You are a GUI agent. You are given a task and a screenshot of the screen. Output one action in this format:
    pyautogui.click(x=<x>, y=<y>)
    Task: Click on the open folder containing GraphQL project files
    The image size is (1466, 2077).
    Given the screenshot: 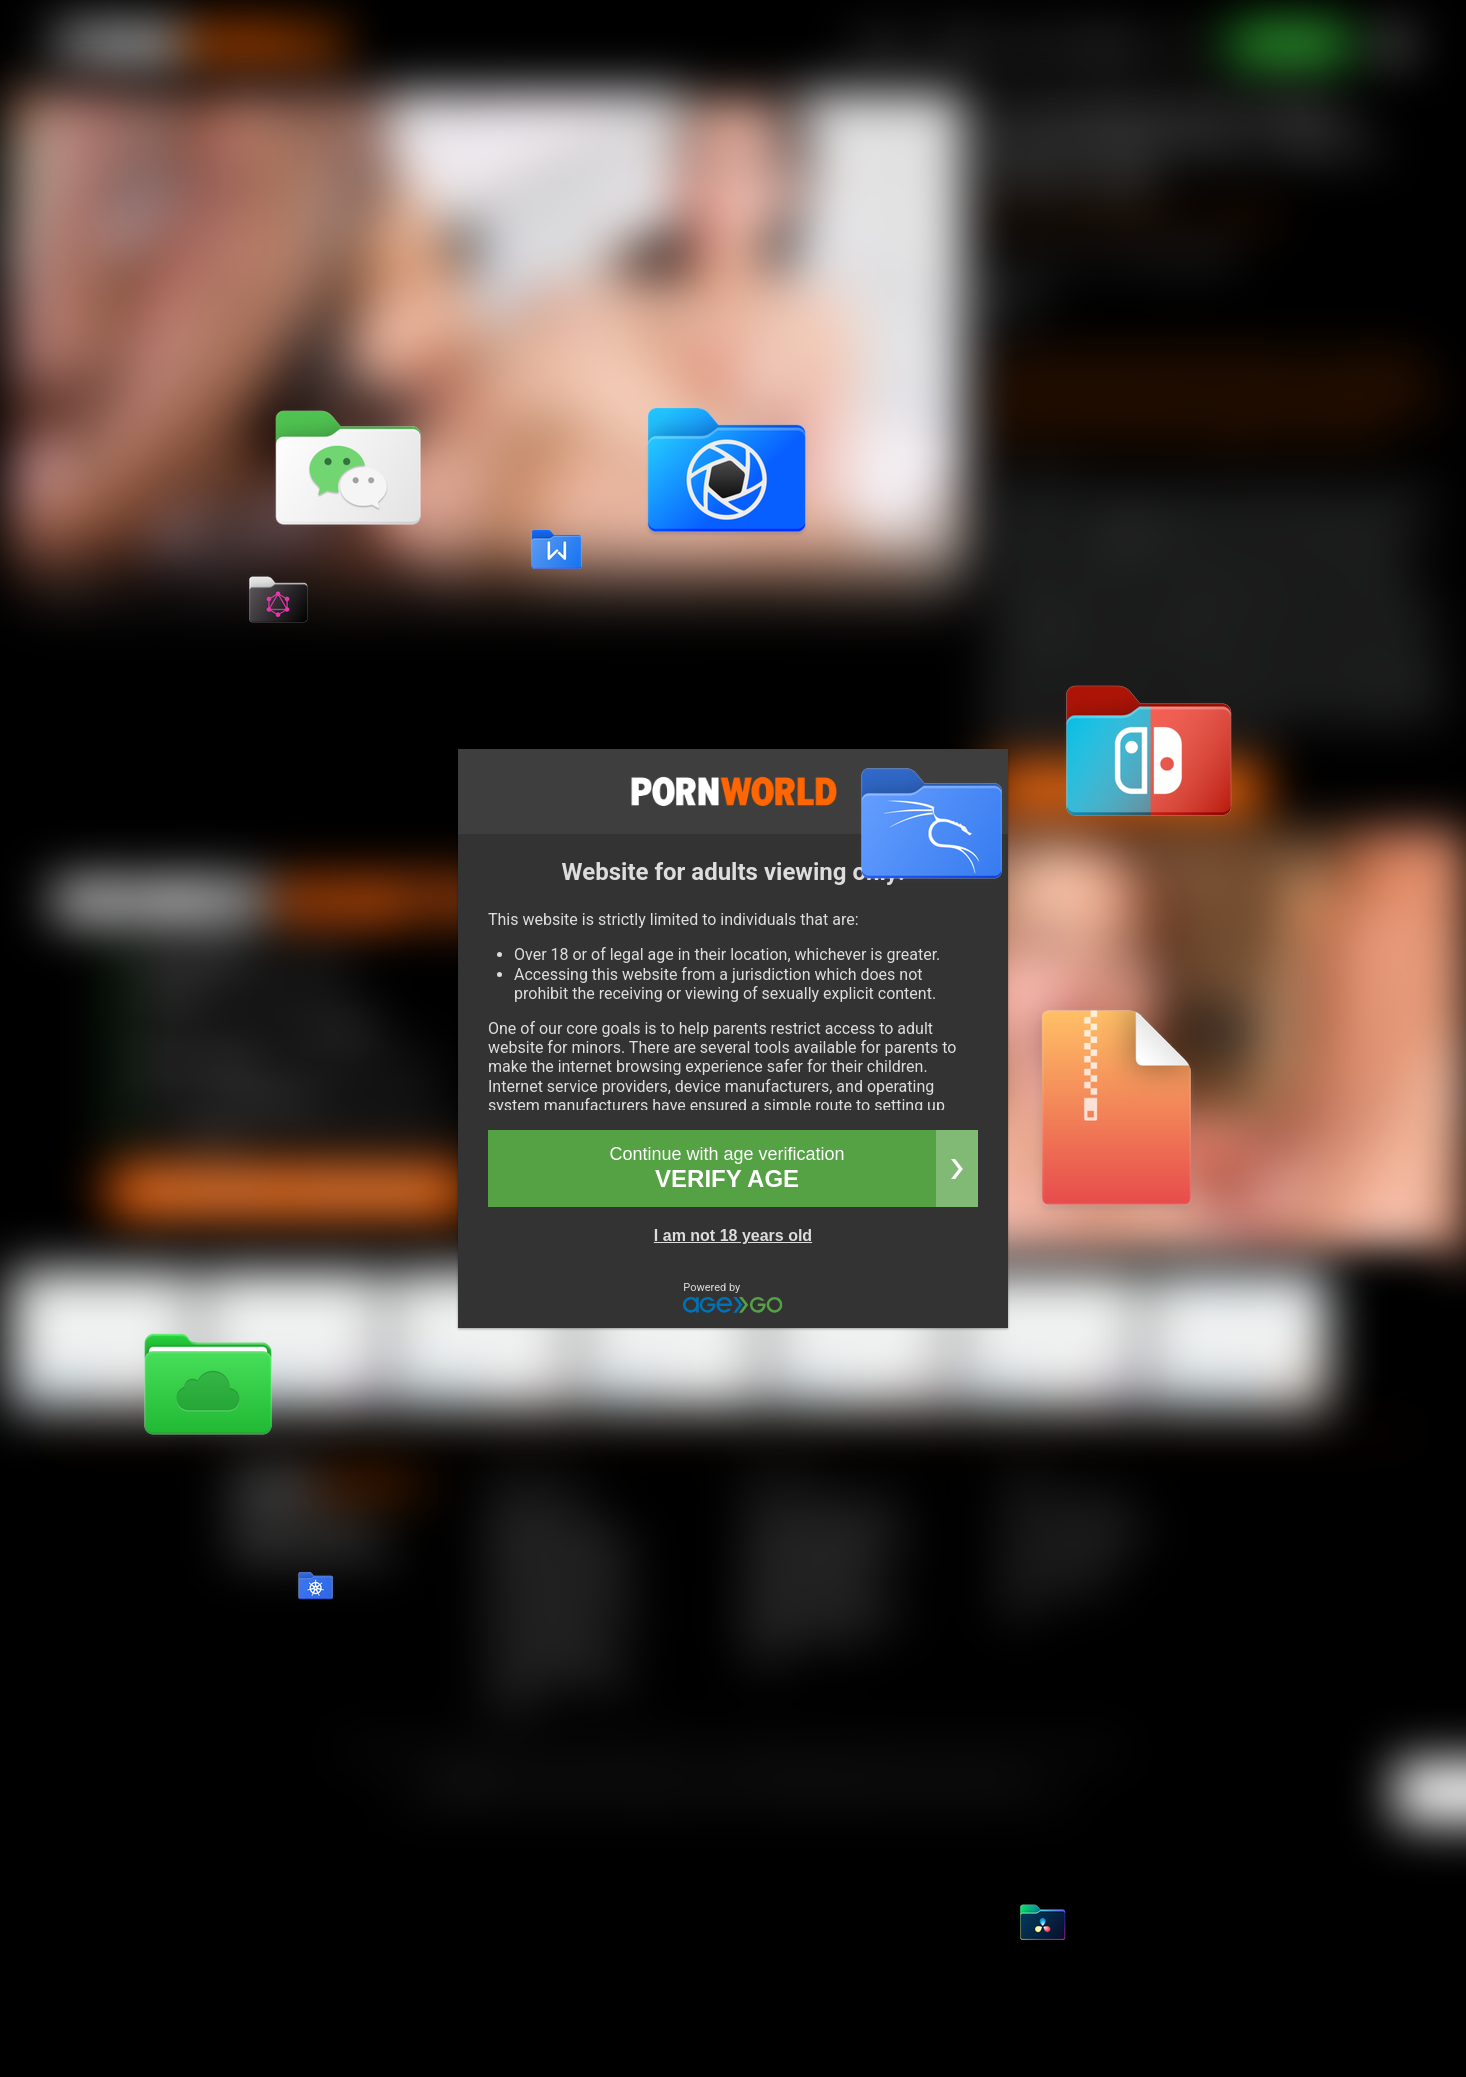 What is the action you would take?
    pyautogui.click(x=278, y=601)
    